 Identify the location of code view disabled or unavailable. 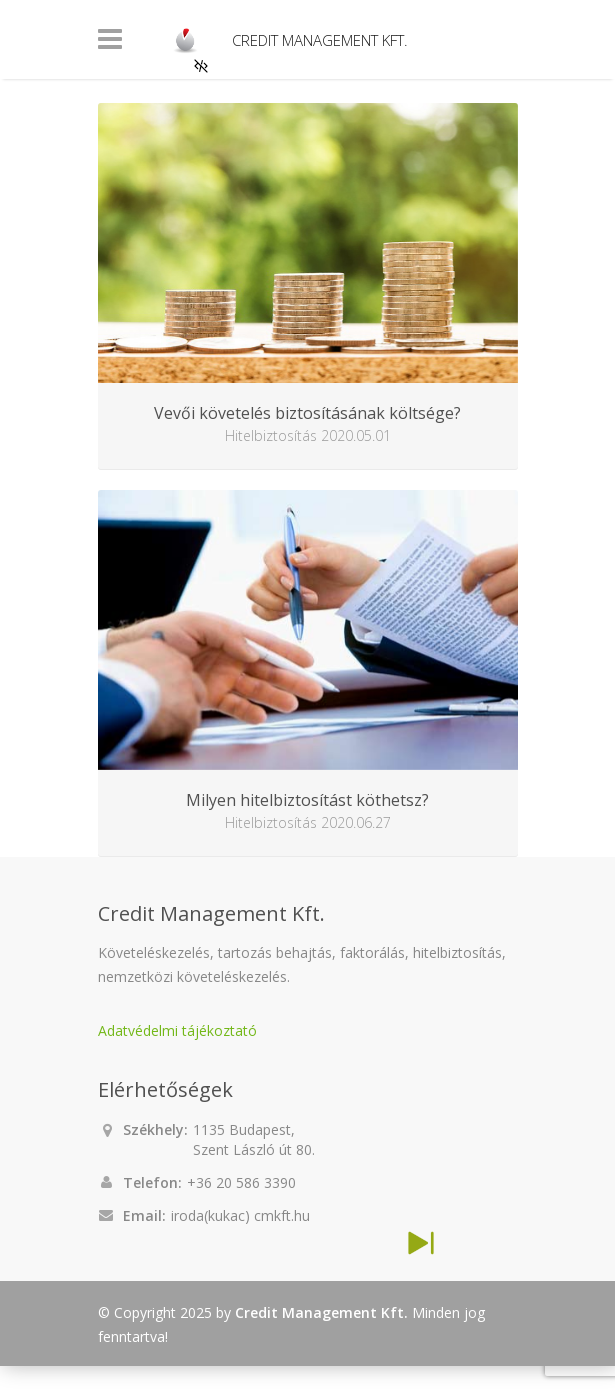
(201, 66).